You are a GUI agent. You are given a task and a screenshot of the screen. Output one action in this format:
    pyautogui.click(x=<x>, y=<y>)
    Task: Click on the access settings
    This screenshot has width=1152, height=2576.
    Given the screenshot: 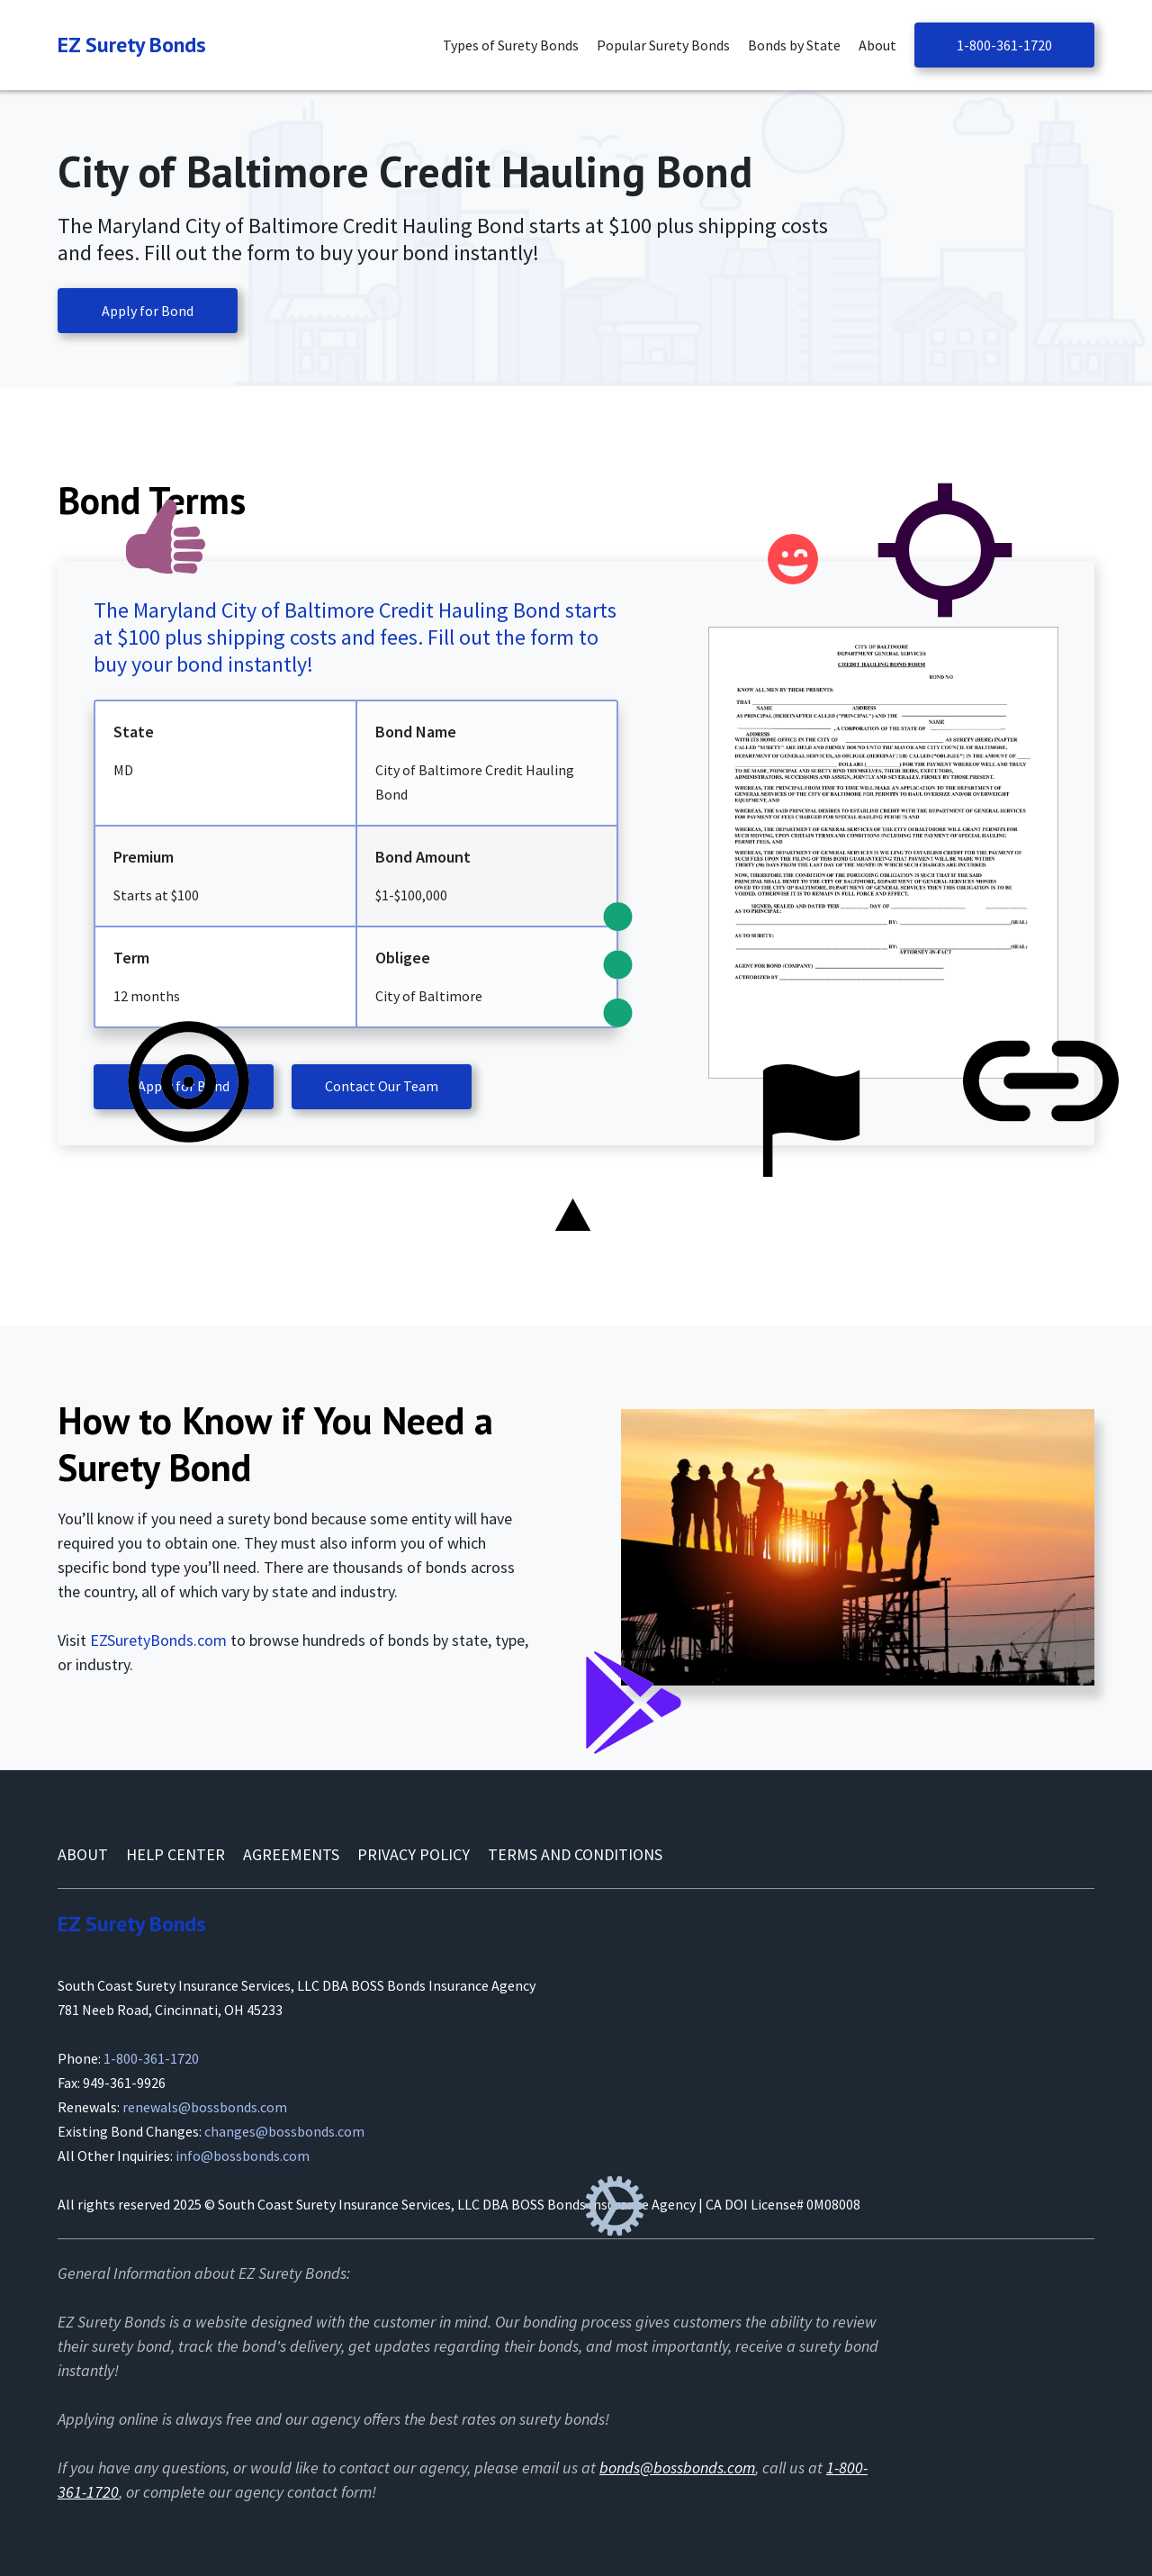 What is the action you would take?
    pyautogui.click(x=615, y=2206)
    